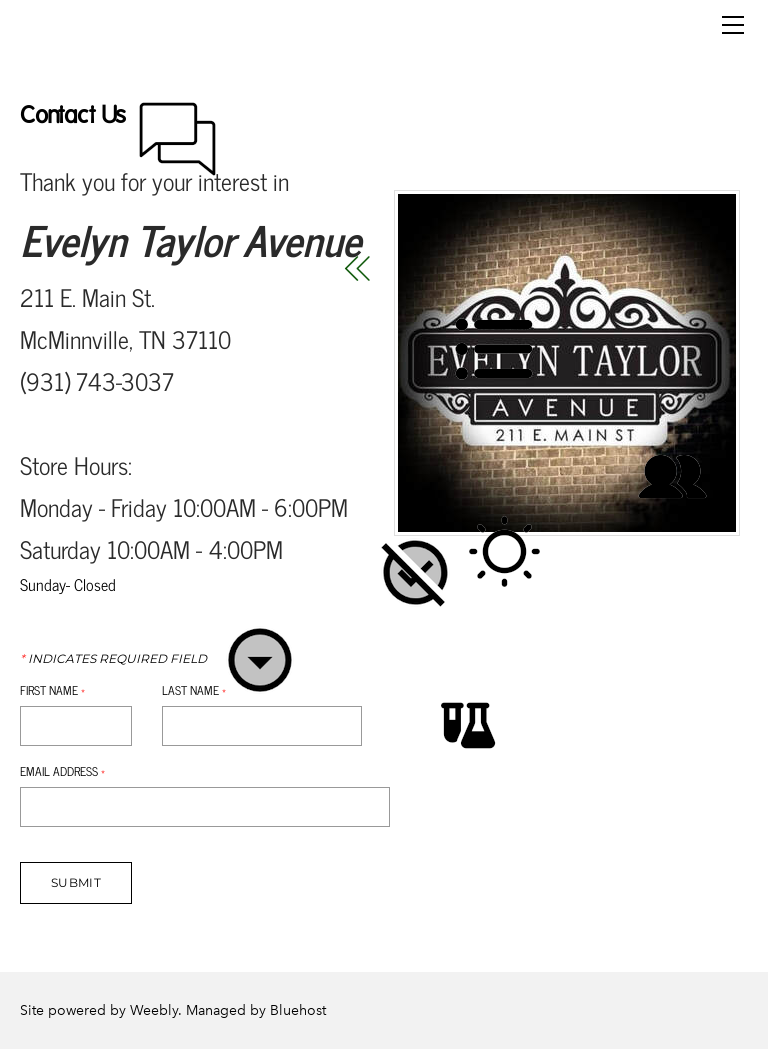 The height and width of the screenshot is (1049, 768). What do you see at coordinates (177, 137) in the screenshot?
I see `open your conversations` at bounding box center [177, 137].